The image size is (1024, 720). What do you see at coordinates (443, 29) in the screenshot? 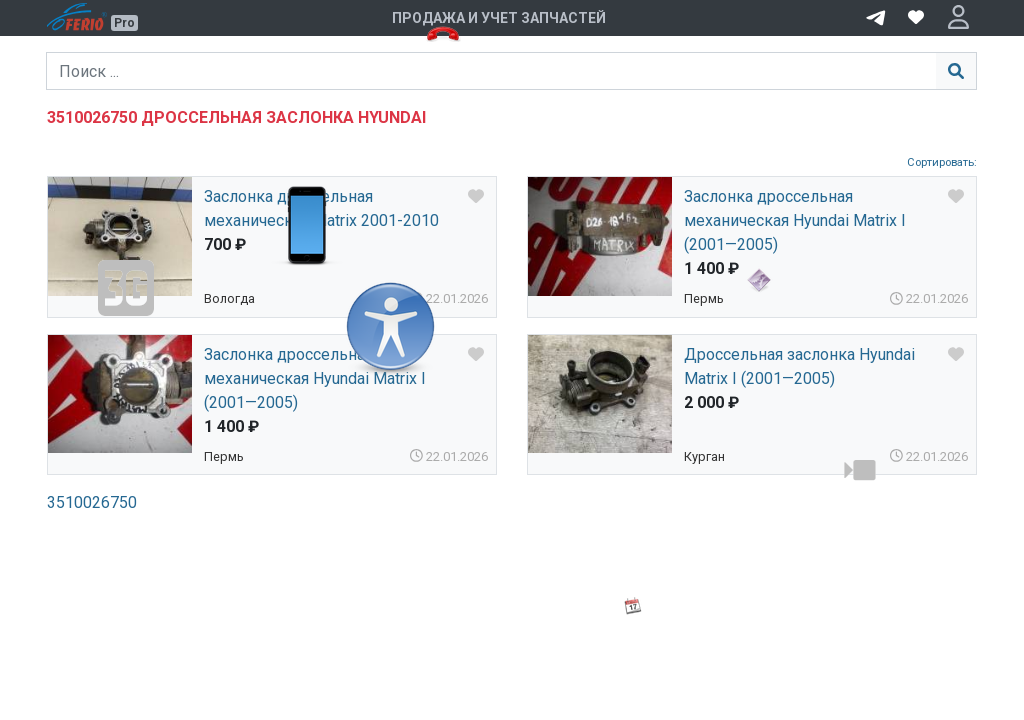
I see `end the current call` at bounding box center [443, 29].